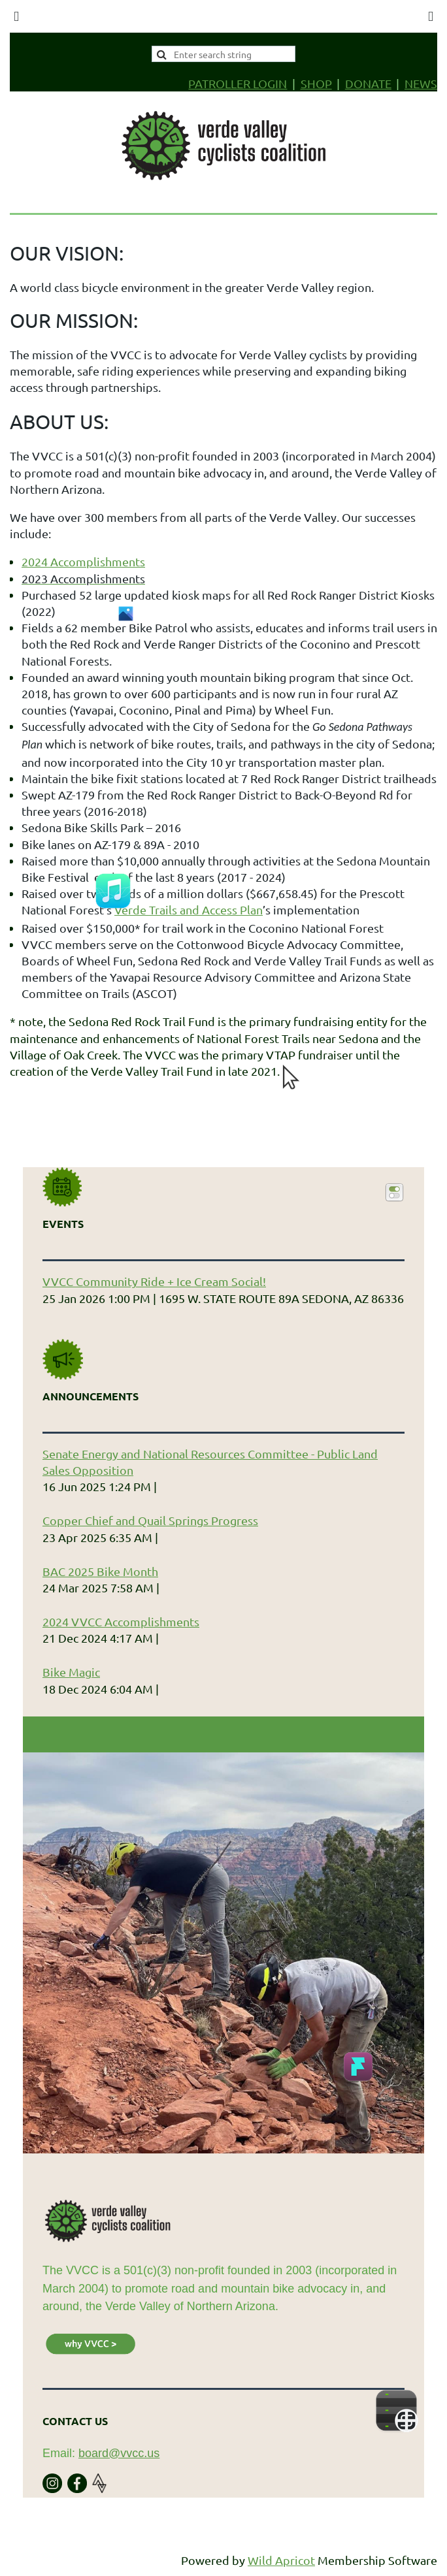  Describe the element at coordinates (394, 1192) in the screenshot. I see `open system settings or preferences` at that location.